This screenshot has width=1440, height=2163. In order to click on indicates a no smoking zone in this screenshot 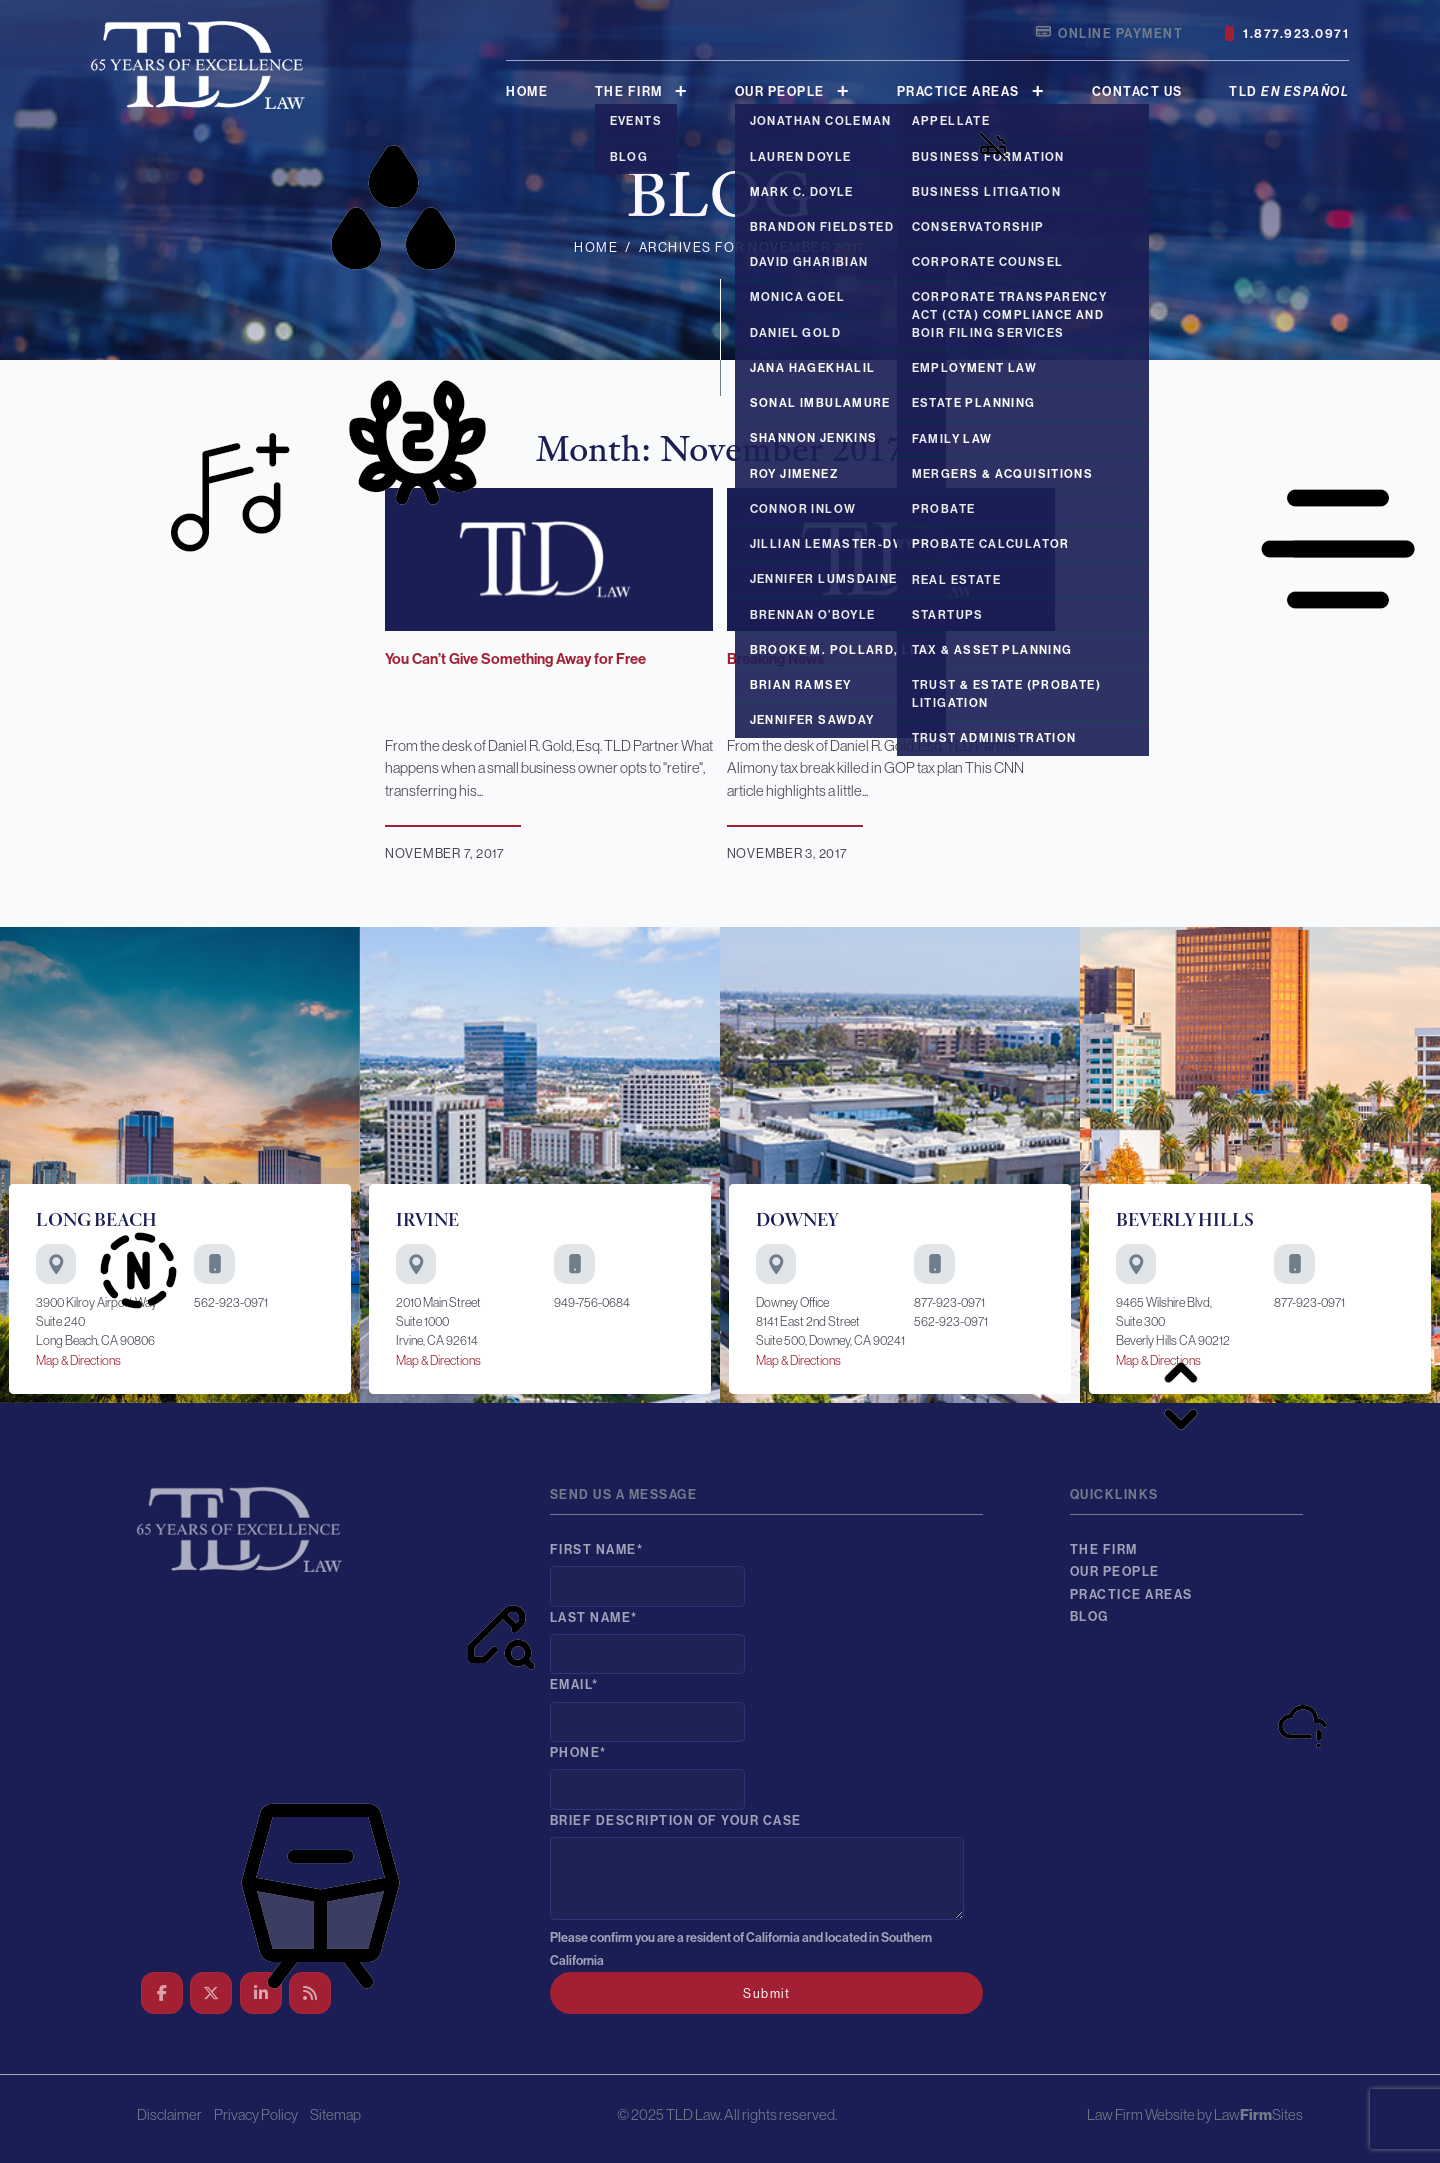, I will do `click(993, 146)`.